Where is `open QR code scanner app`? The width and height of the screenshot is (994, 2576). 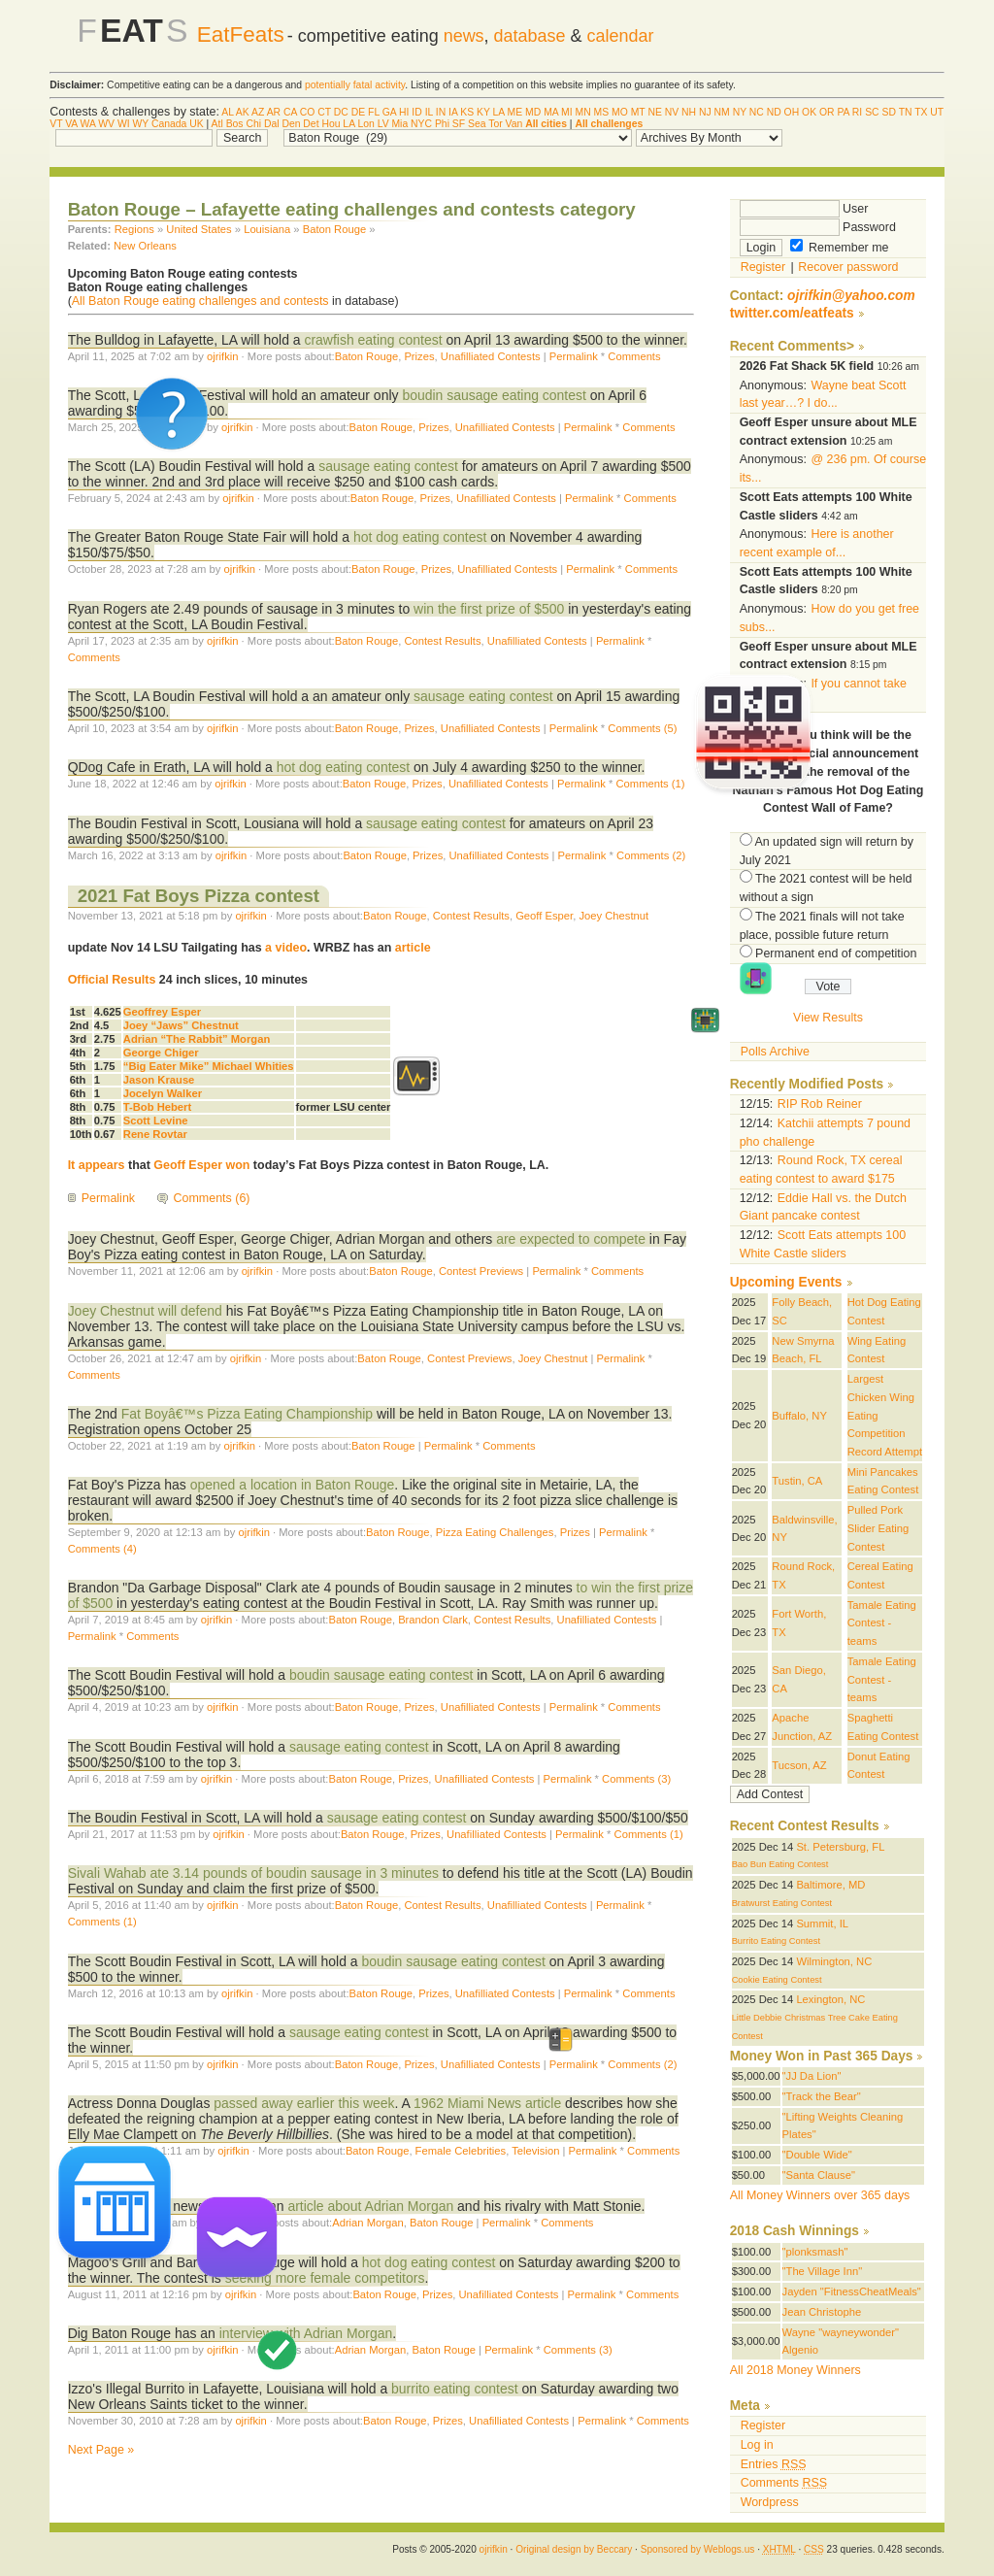
open QR code scanner app is located at coordinates (753, 732).